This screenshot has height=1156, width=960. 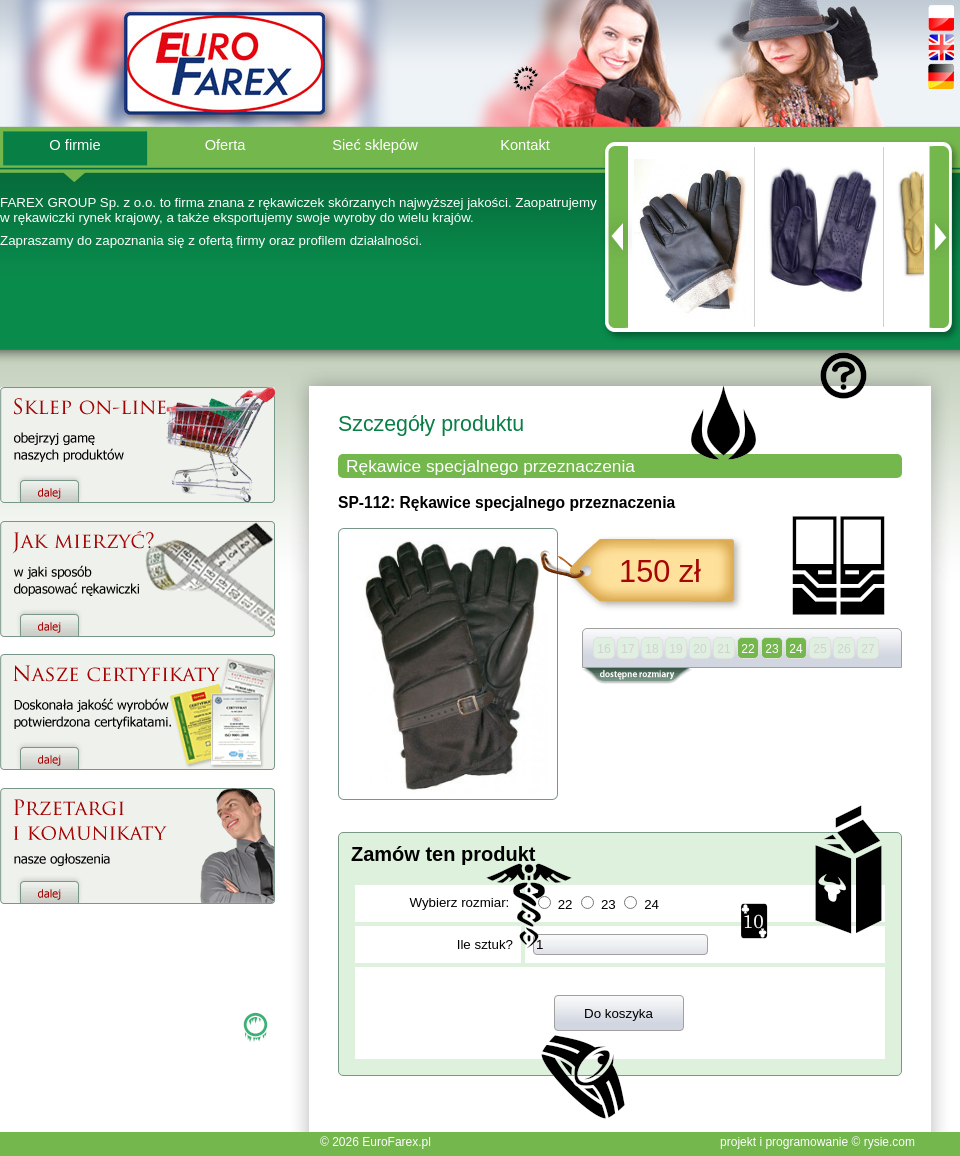 I want to click on indicates spine or vertebral health status in a game, so click(x=525, y=78).